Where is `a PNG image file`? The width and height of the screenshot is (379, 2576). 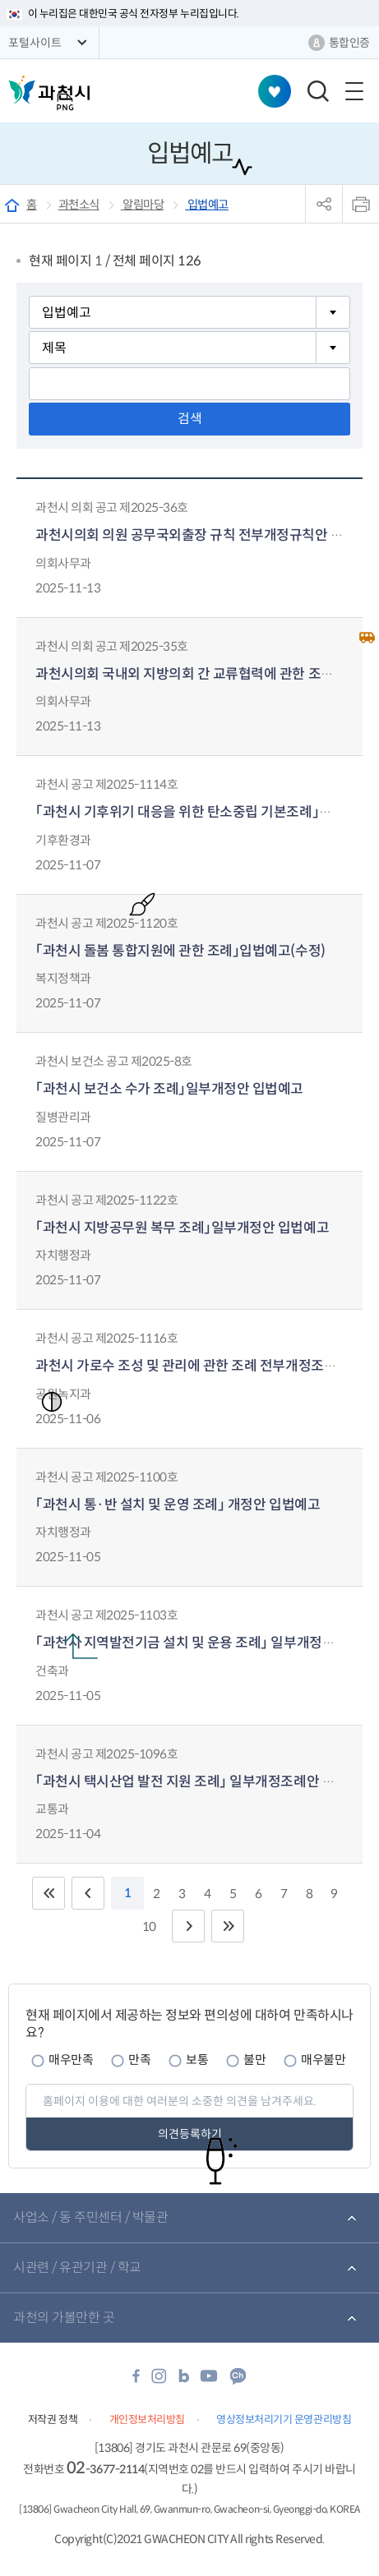
a PNG image file is located at coordinates (65, 103).